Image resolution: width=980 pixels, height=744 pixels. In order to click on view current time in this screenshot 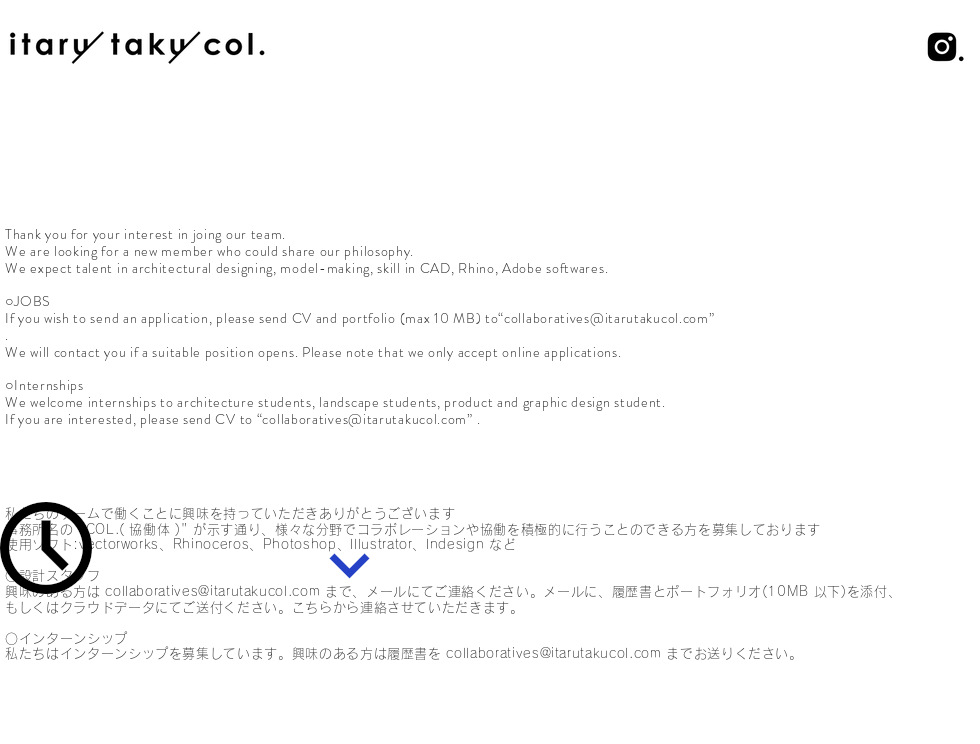, I will do `click(46, 548)`.